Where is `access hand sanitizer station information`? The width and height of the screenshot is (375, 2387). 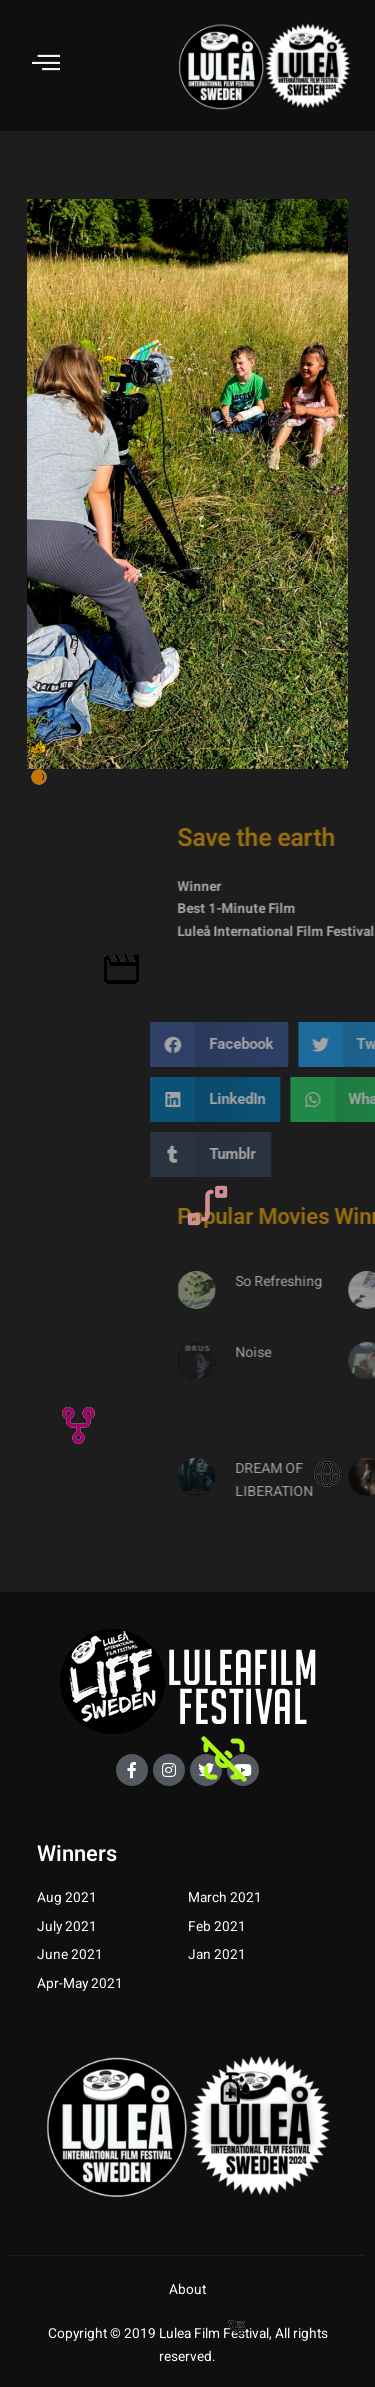
access hand sanitizer station information is located at coordinates (233, 2088).